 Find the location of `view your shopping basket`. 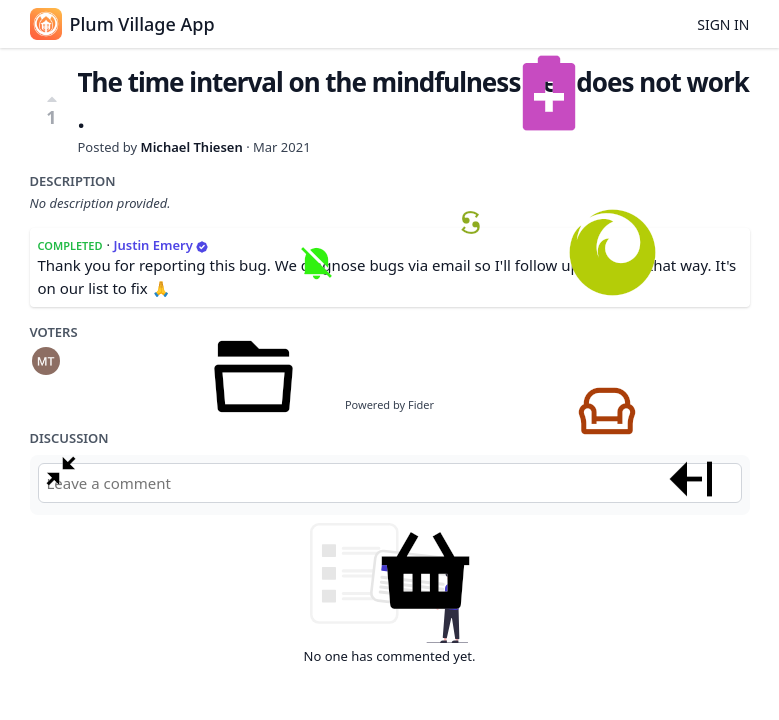

view your shopping basket is located at coordinates (425, 569).